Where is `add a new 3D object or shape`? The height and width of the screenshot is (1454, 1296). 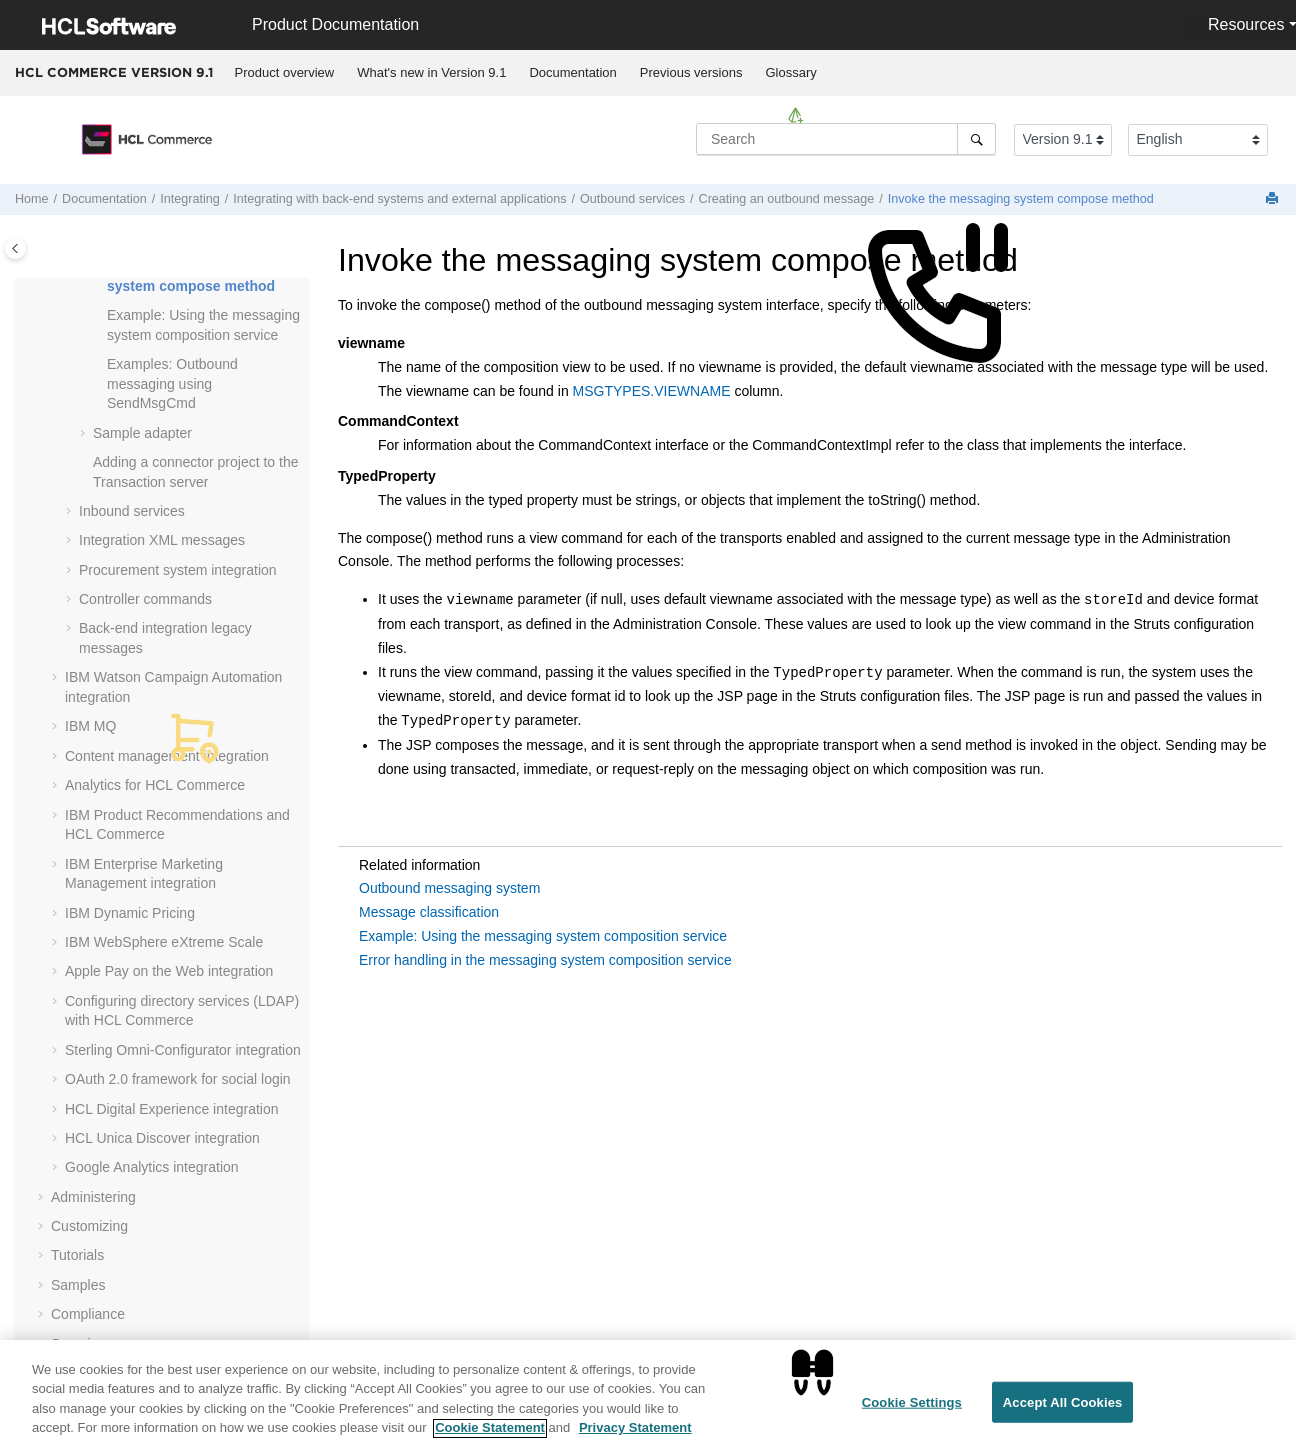
add a new 3D object or shape is located at coordinates (795, 115).